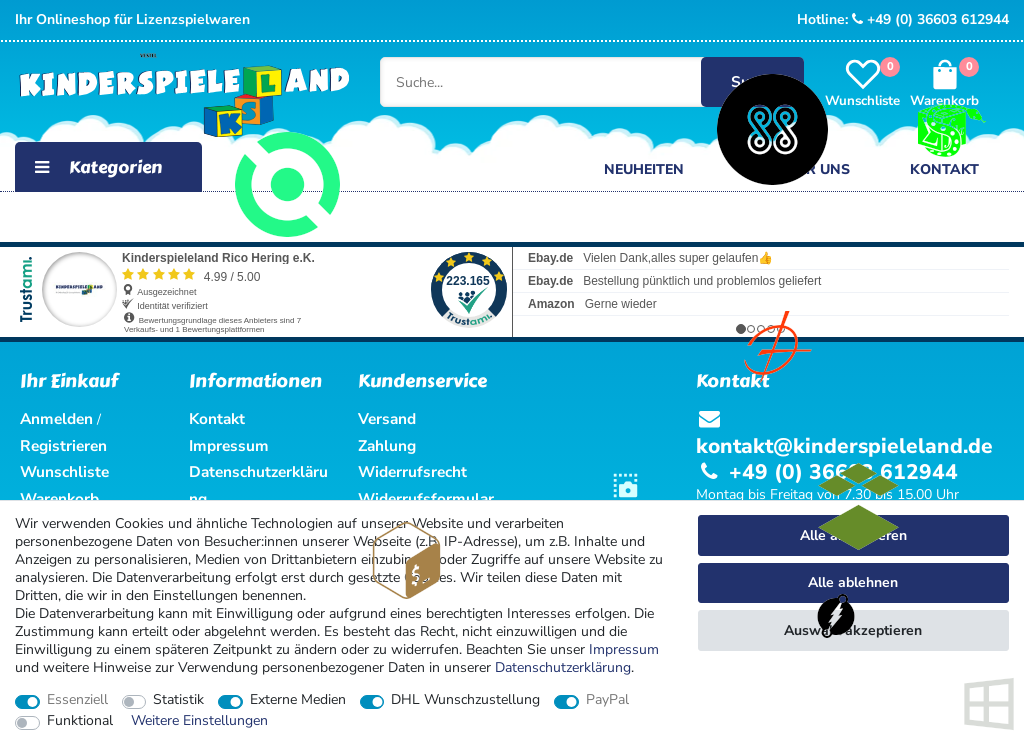  I want to click on capture a screenshot of the current screen, so click(625, 485).